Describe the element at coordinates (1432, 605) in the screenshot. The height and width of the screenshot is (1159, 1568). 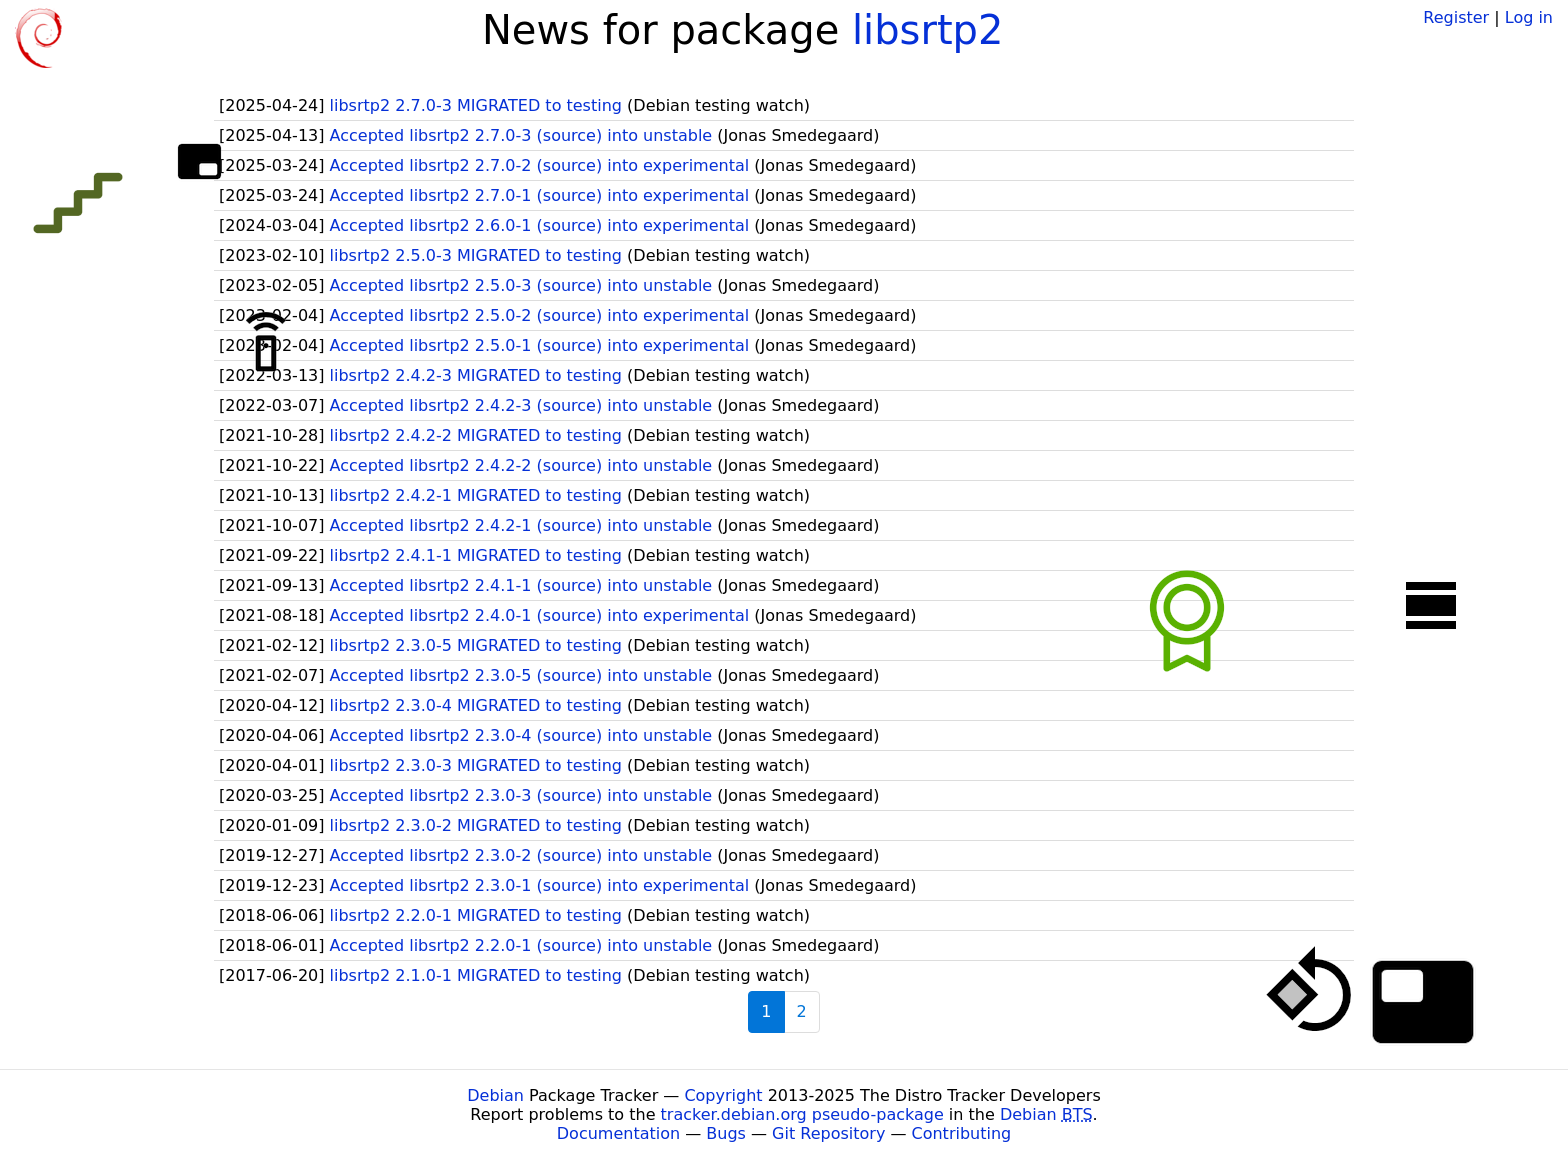
I see `switch to day view in calendar` at that location.